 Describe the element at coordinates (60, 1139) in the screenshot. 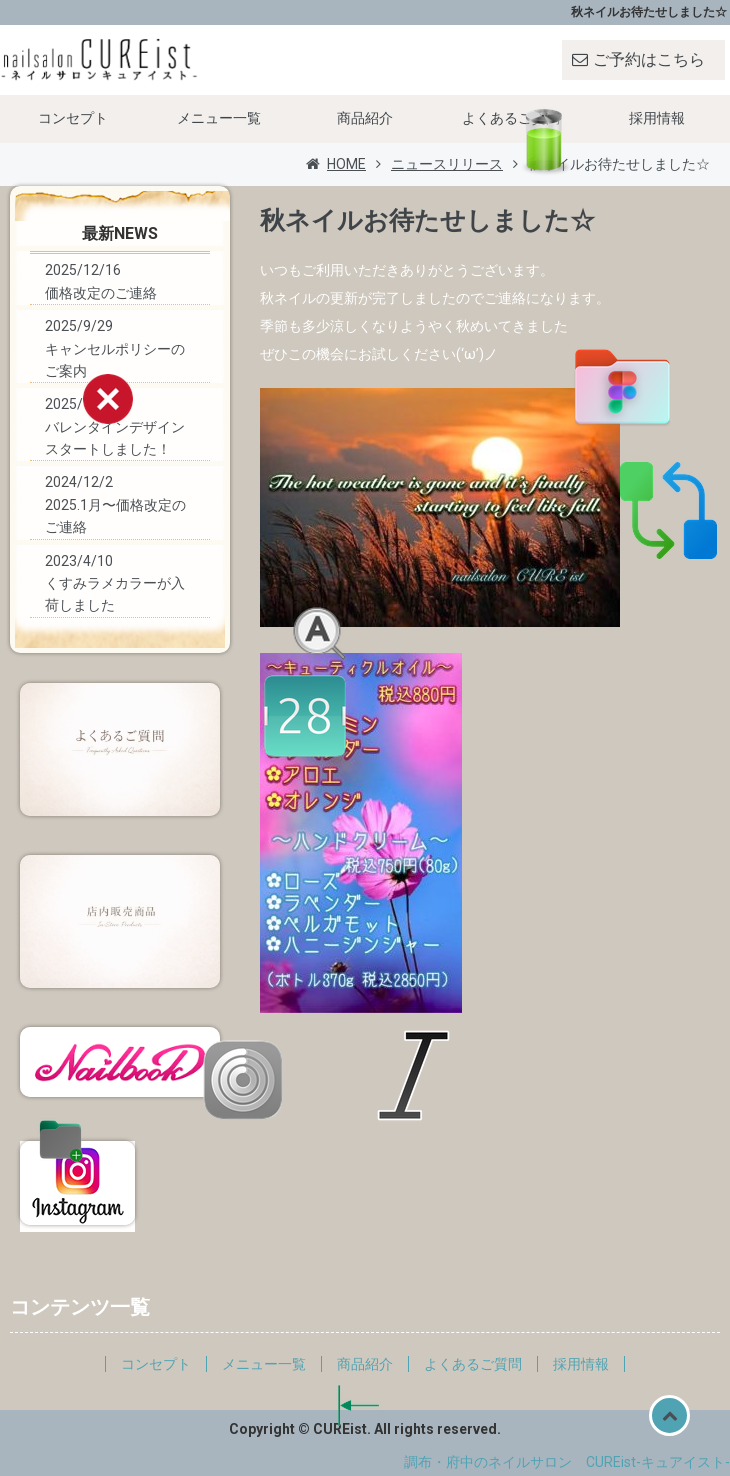

I see `create a new folder` at that location.